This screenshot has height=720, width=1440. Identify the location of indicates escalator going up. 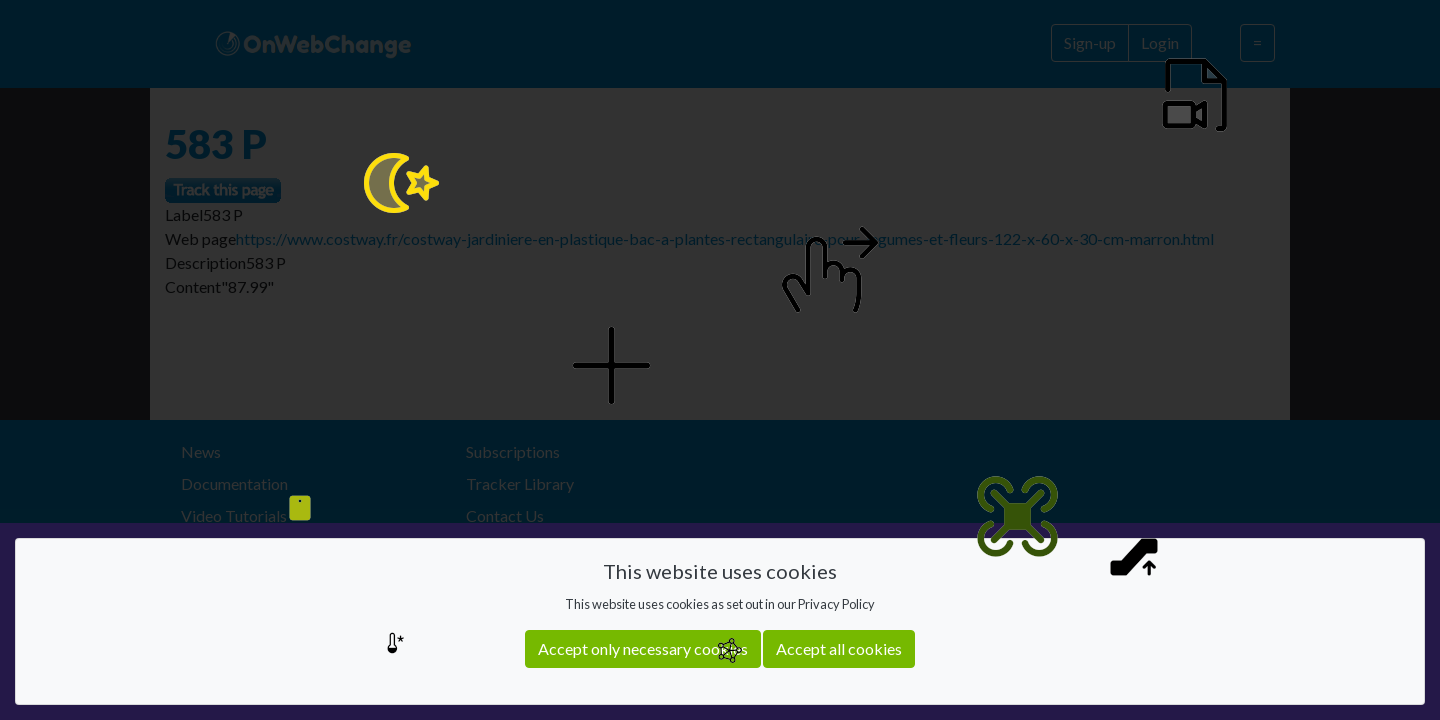
(1134, 557).